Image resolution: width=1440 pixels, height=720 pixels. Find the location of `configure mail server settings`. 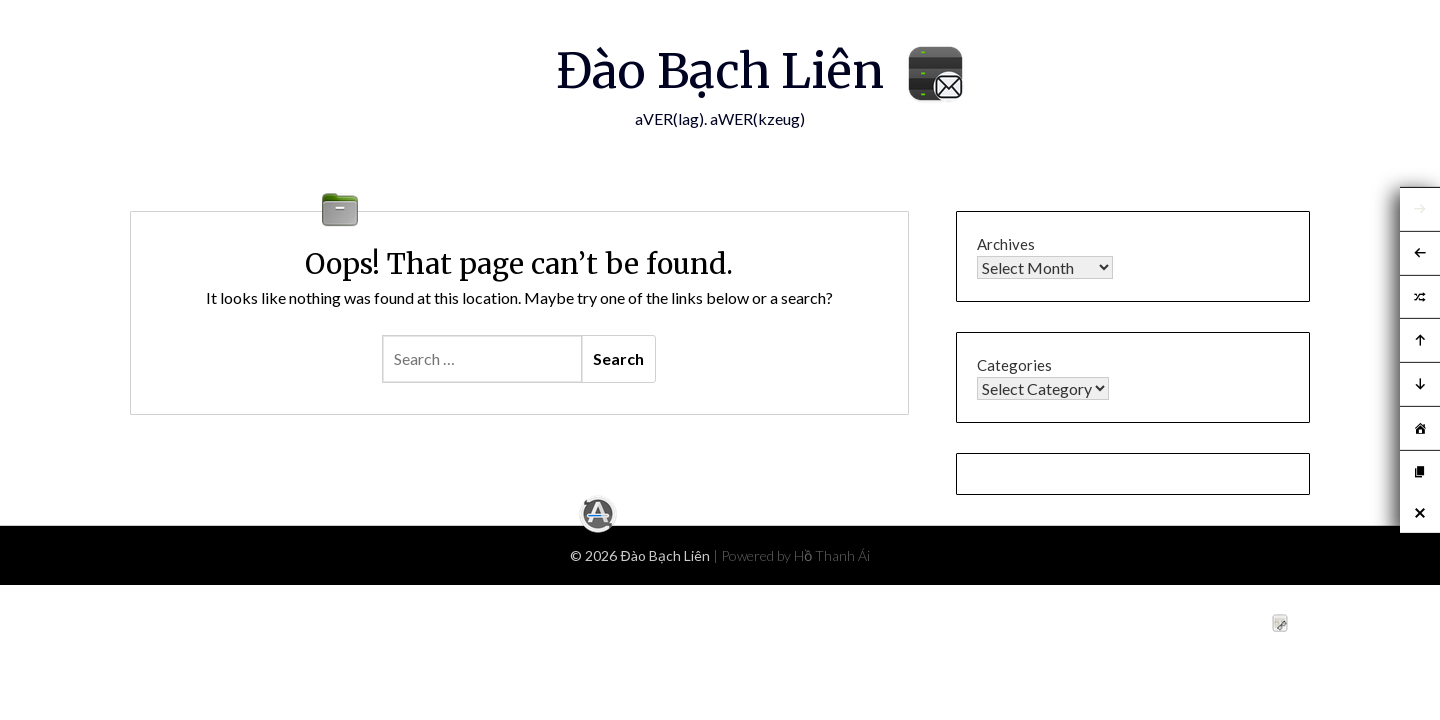

configure mail server settings is located at coordinates (935, 73).